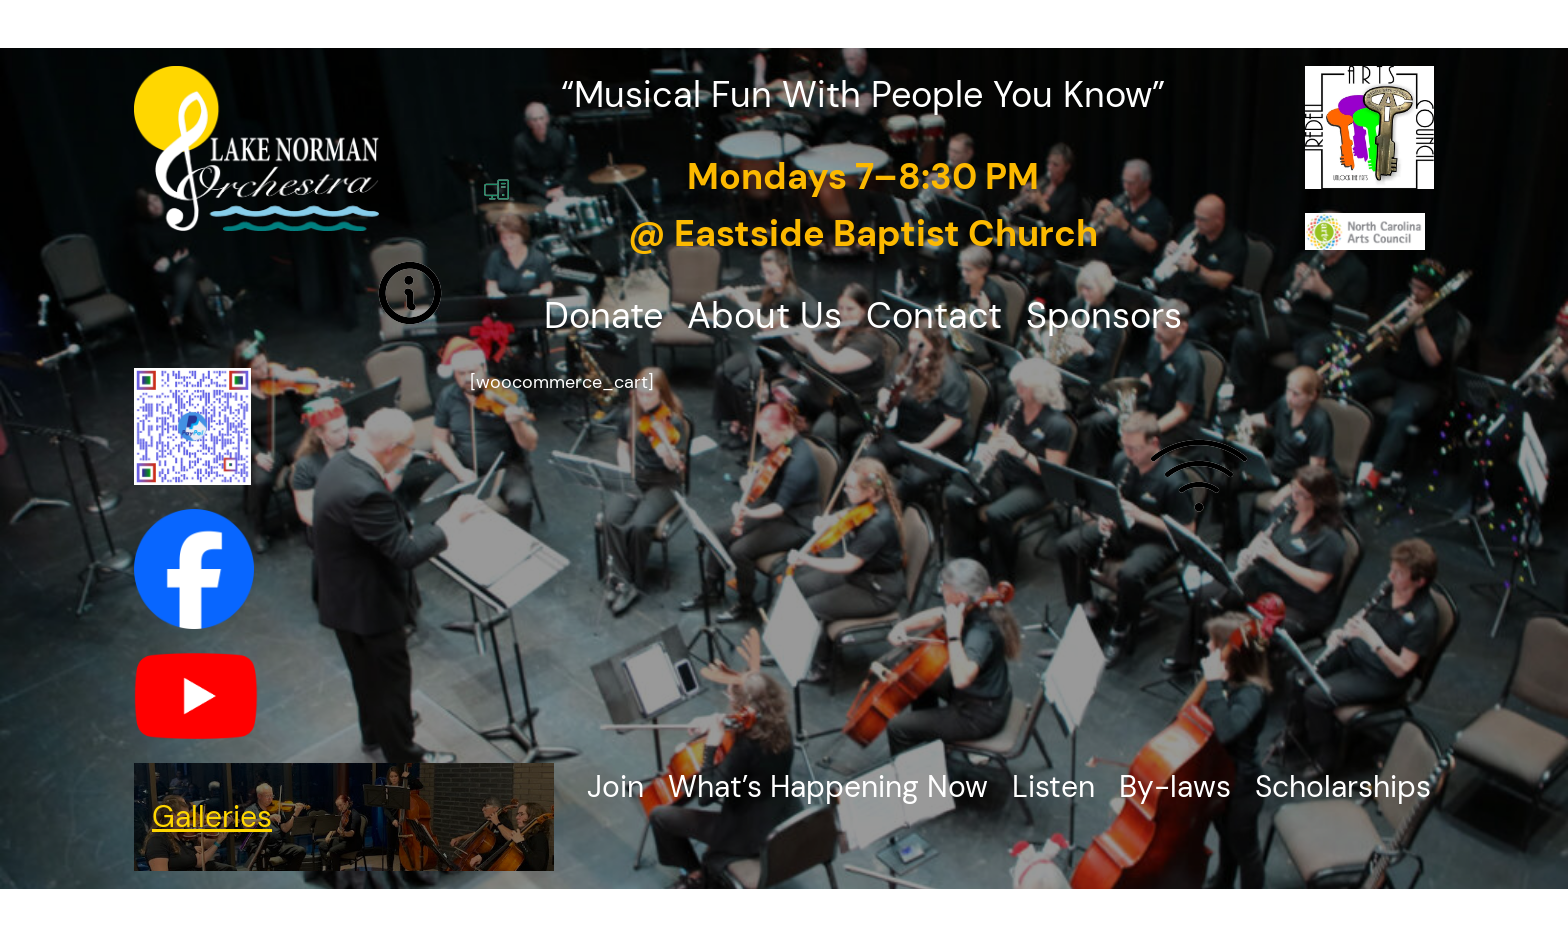 Image resolution: width=1568 pixels, height=937 pixels. What do you see at coordinates (496, 189) in the screenshot?
I see `access desktop or PC settings` at bounding box center [496, 189].